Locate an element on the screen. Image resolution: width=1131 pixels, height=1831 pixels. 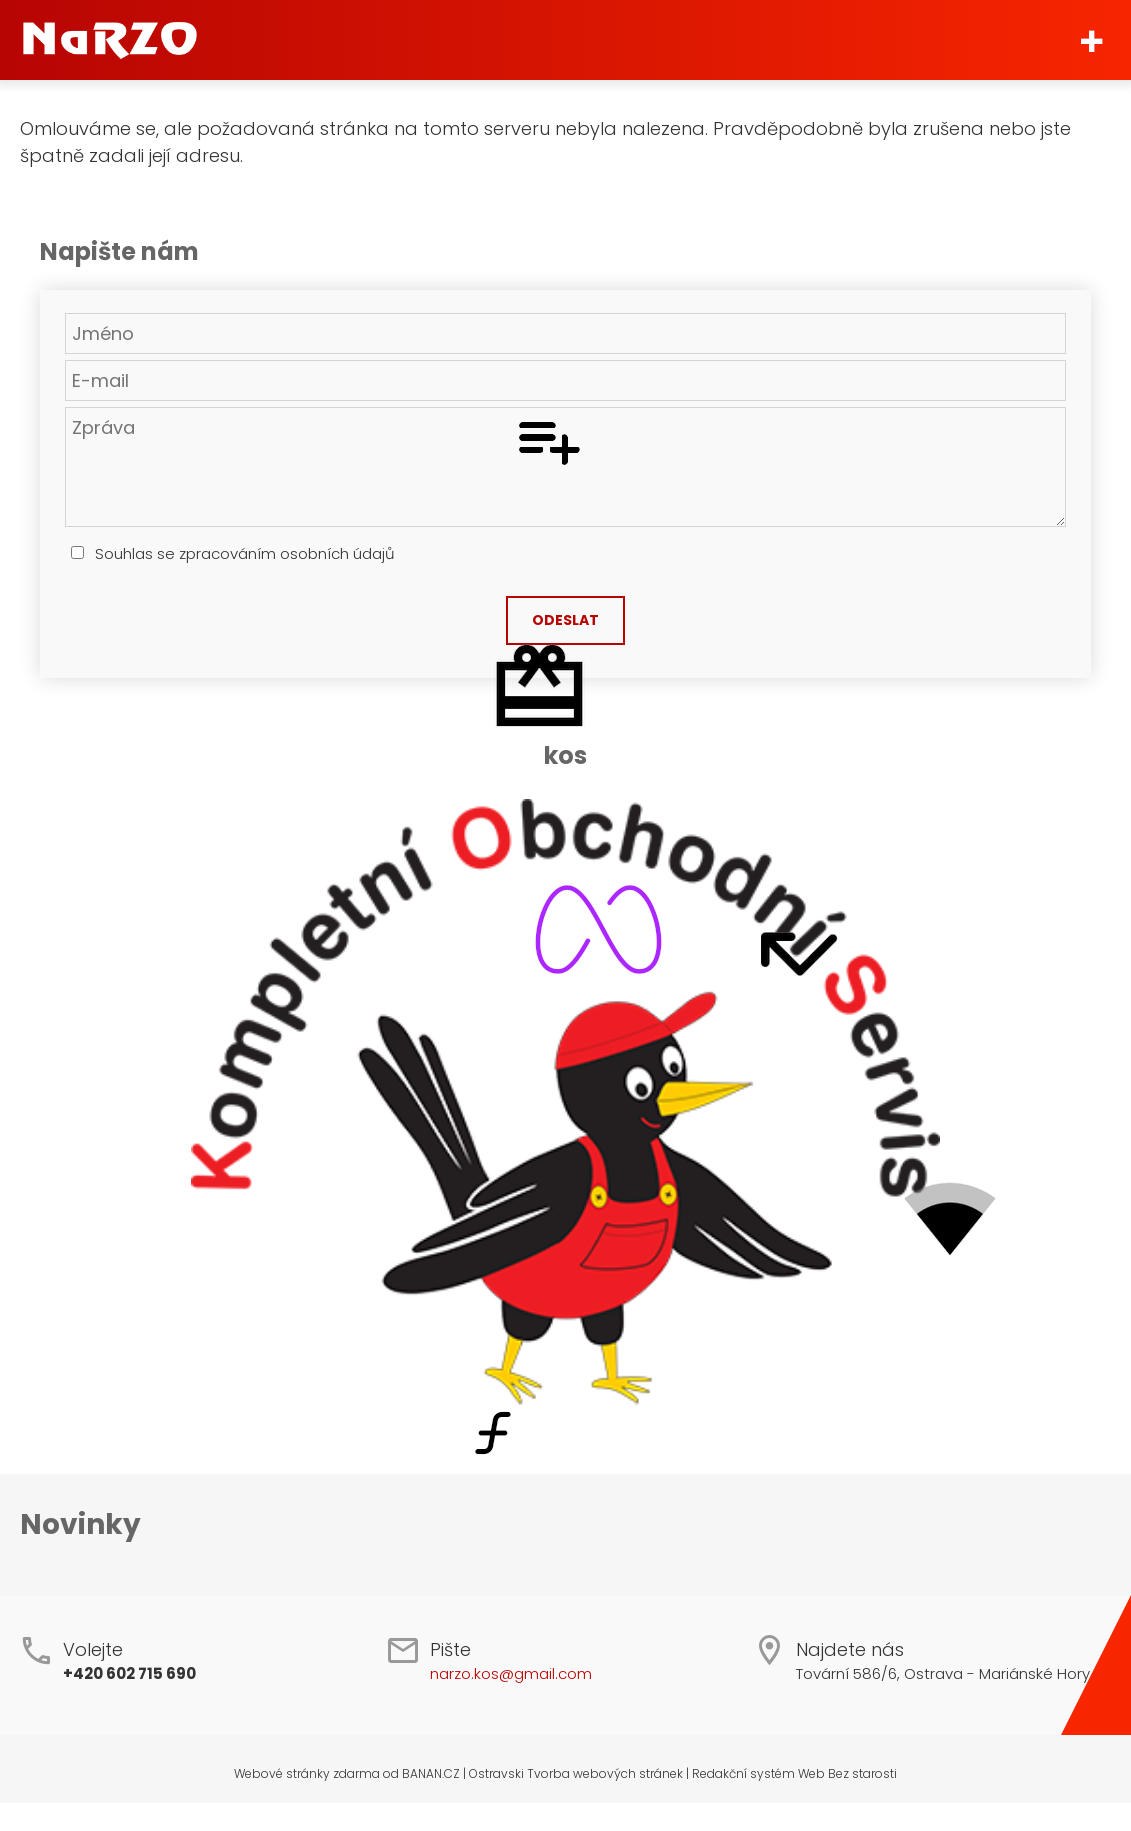
view or redeem a gift card is located at coordinates (539, 687).